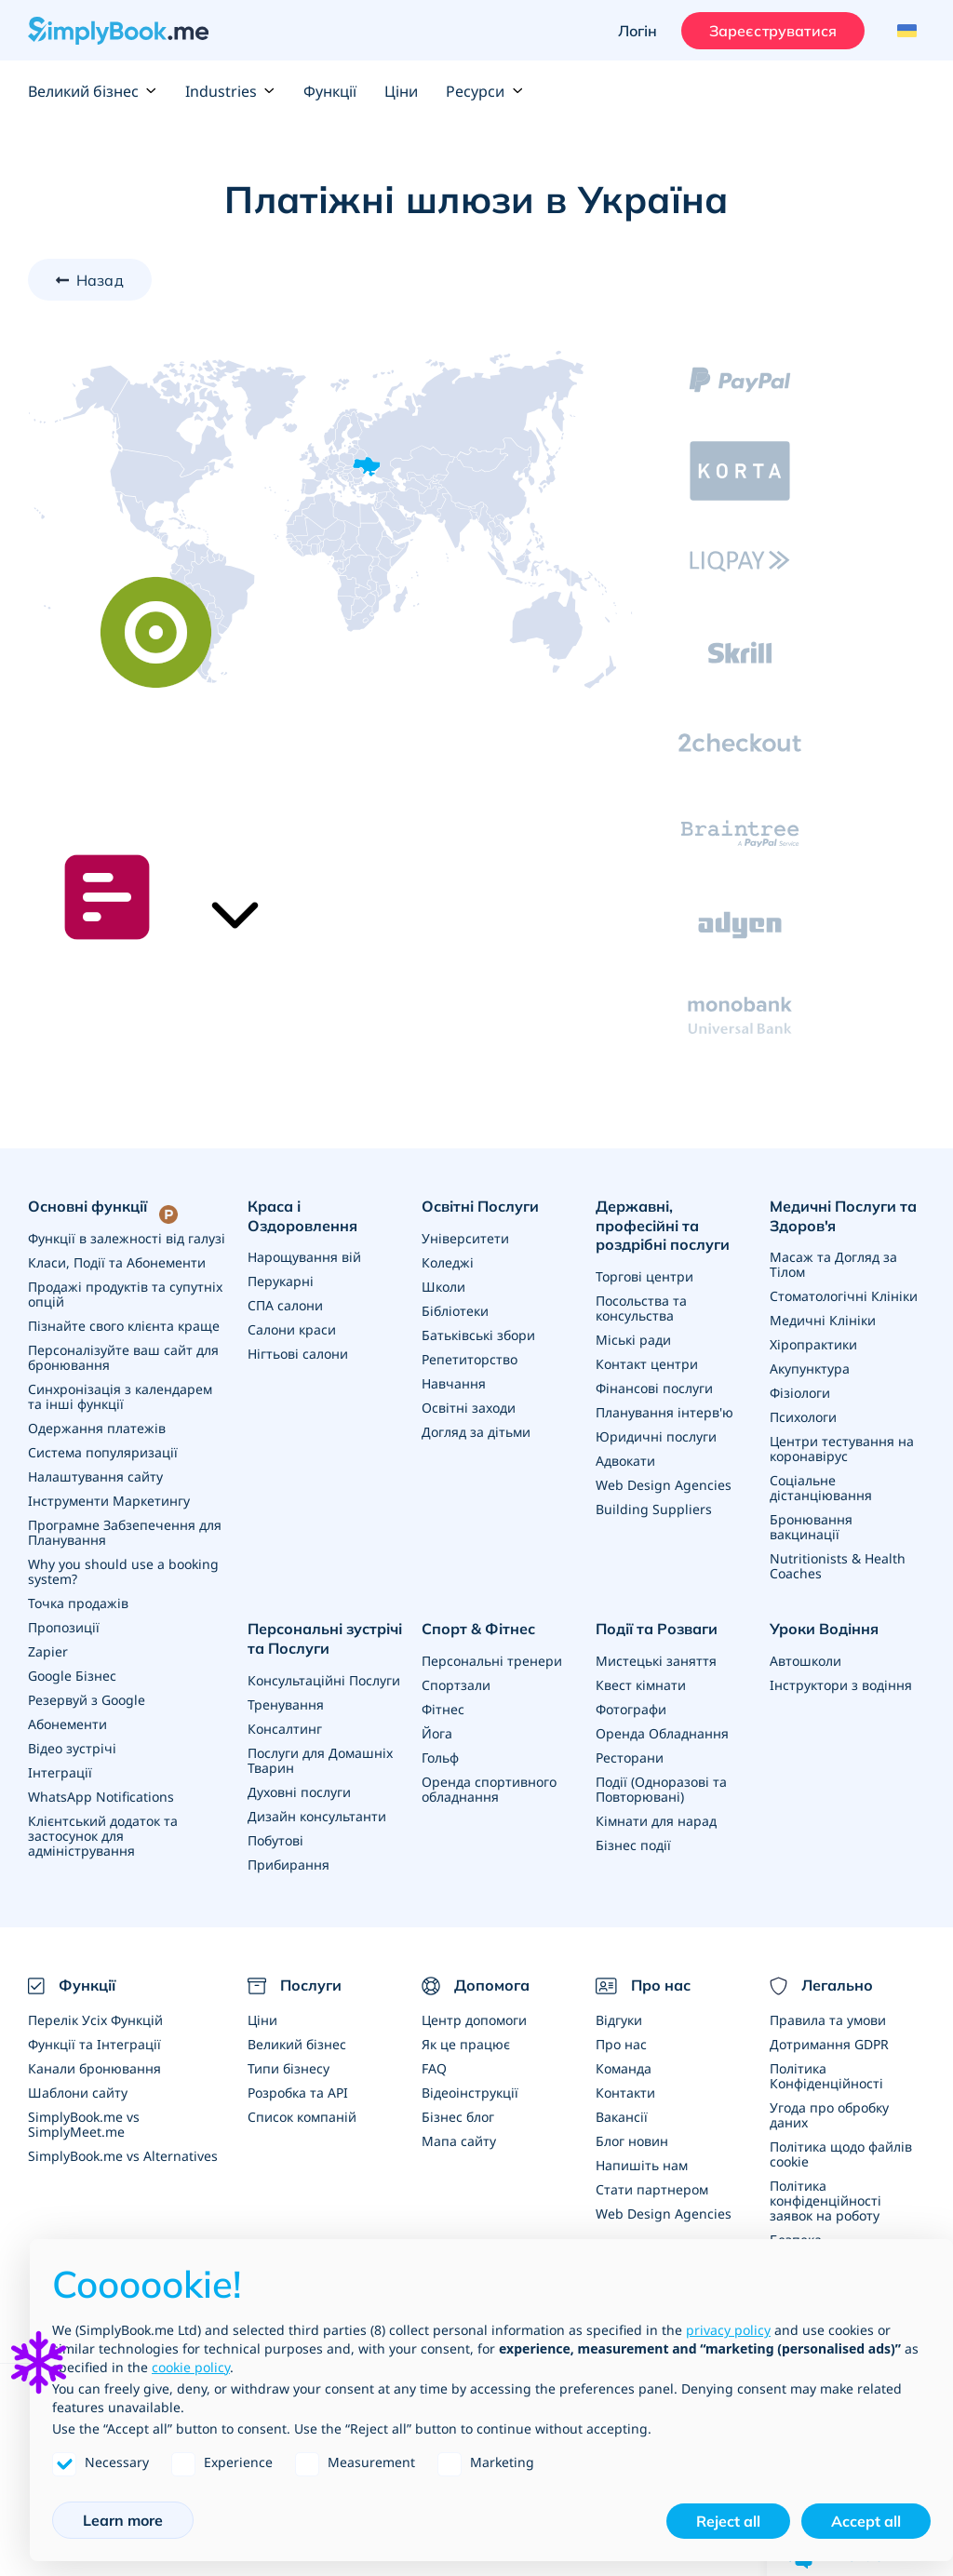  I want to click on view poll or survey results, so click(107, 897).